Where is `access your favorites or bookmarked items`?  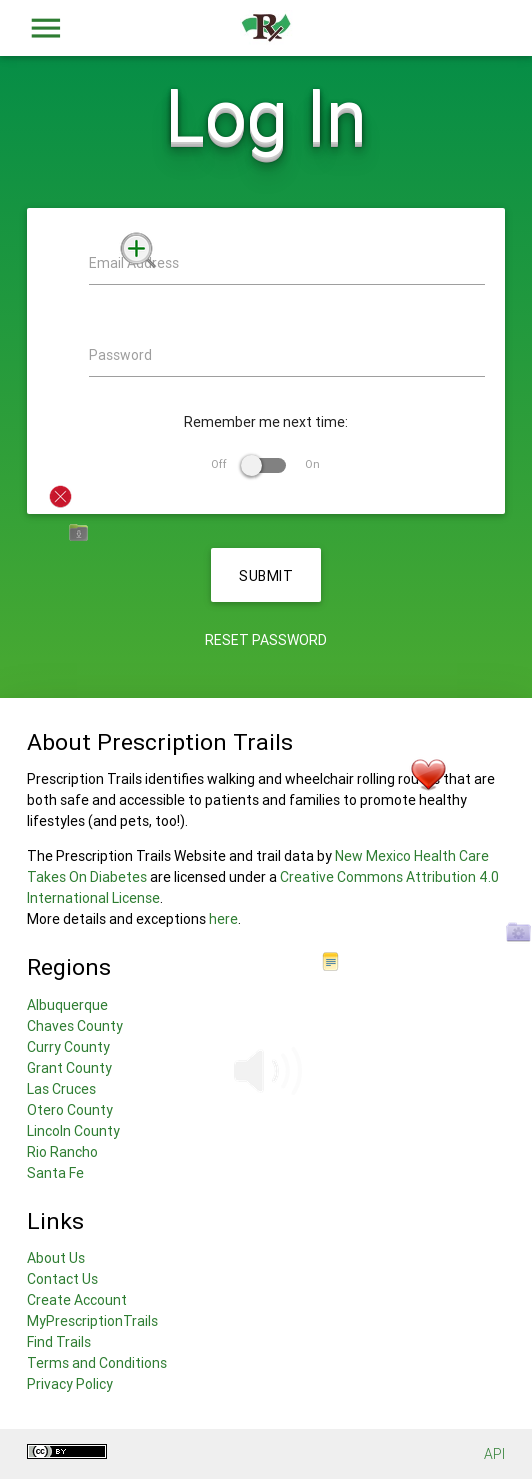
access your favorites or bookmarked items is located at coordinates (428, 772).